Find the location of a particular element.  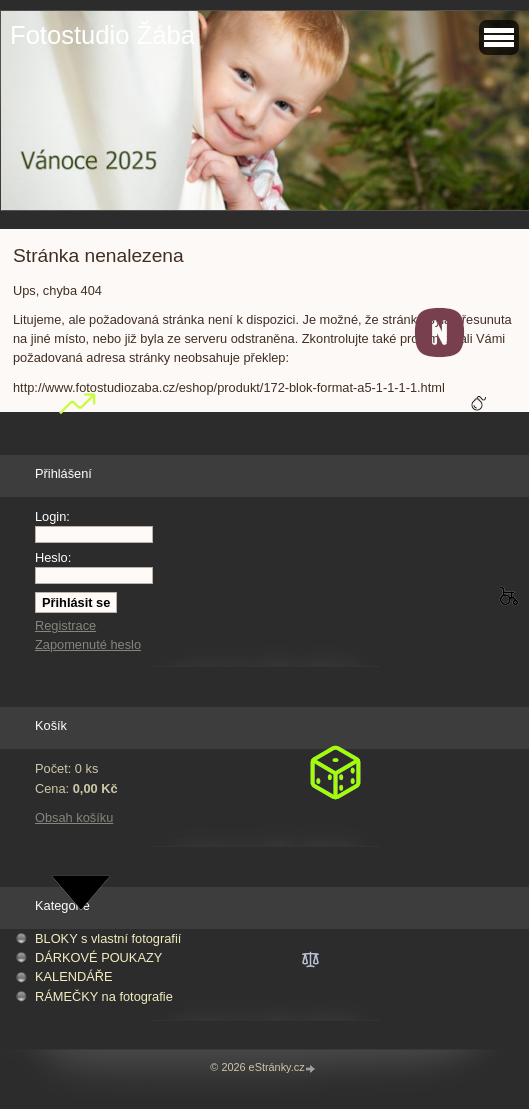

randomize or shuffle content is located at coordinates (335, 772).